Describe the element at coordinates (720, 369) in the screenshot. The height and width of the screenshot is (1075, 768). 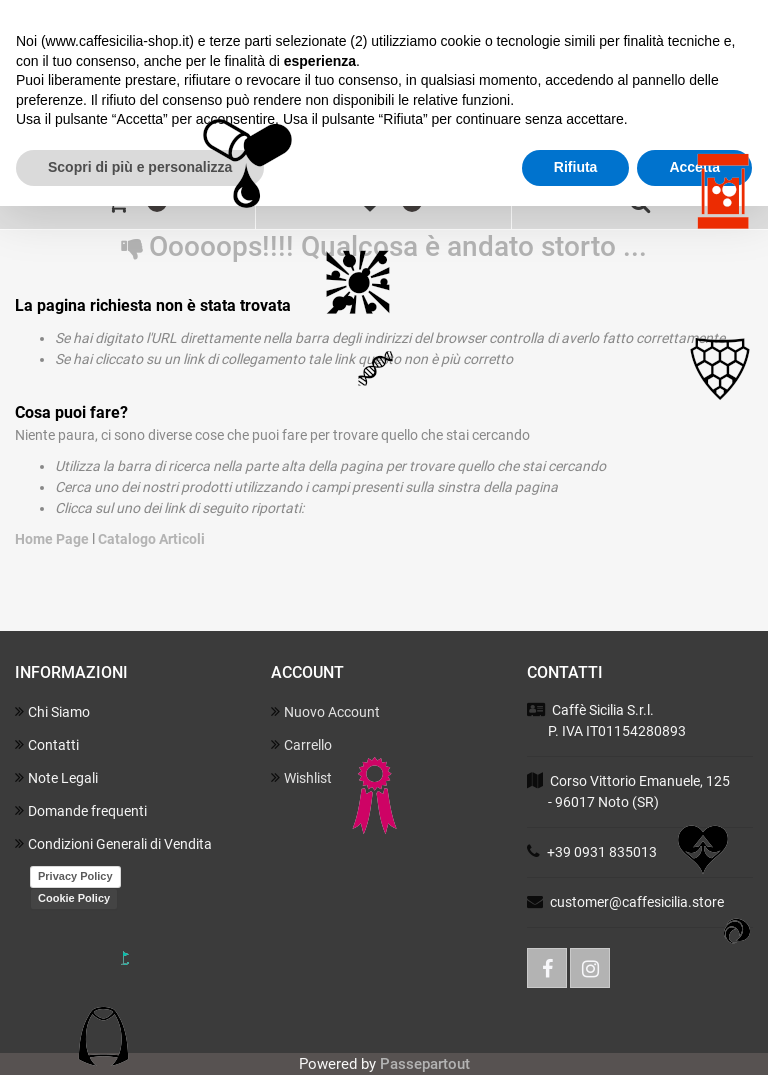
I see `equip or select a defensive shield item` at that location.